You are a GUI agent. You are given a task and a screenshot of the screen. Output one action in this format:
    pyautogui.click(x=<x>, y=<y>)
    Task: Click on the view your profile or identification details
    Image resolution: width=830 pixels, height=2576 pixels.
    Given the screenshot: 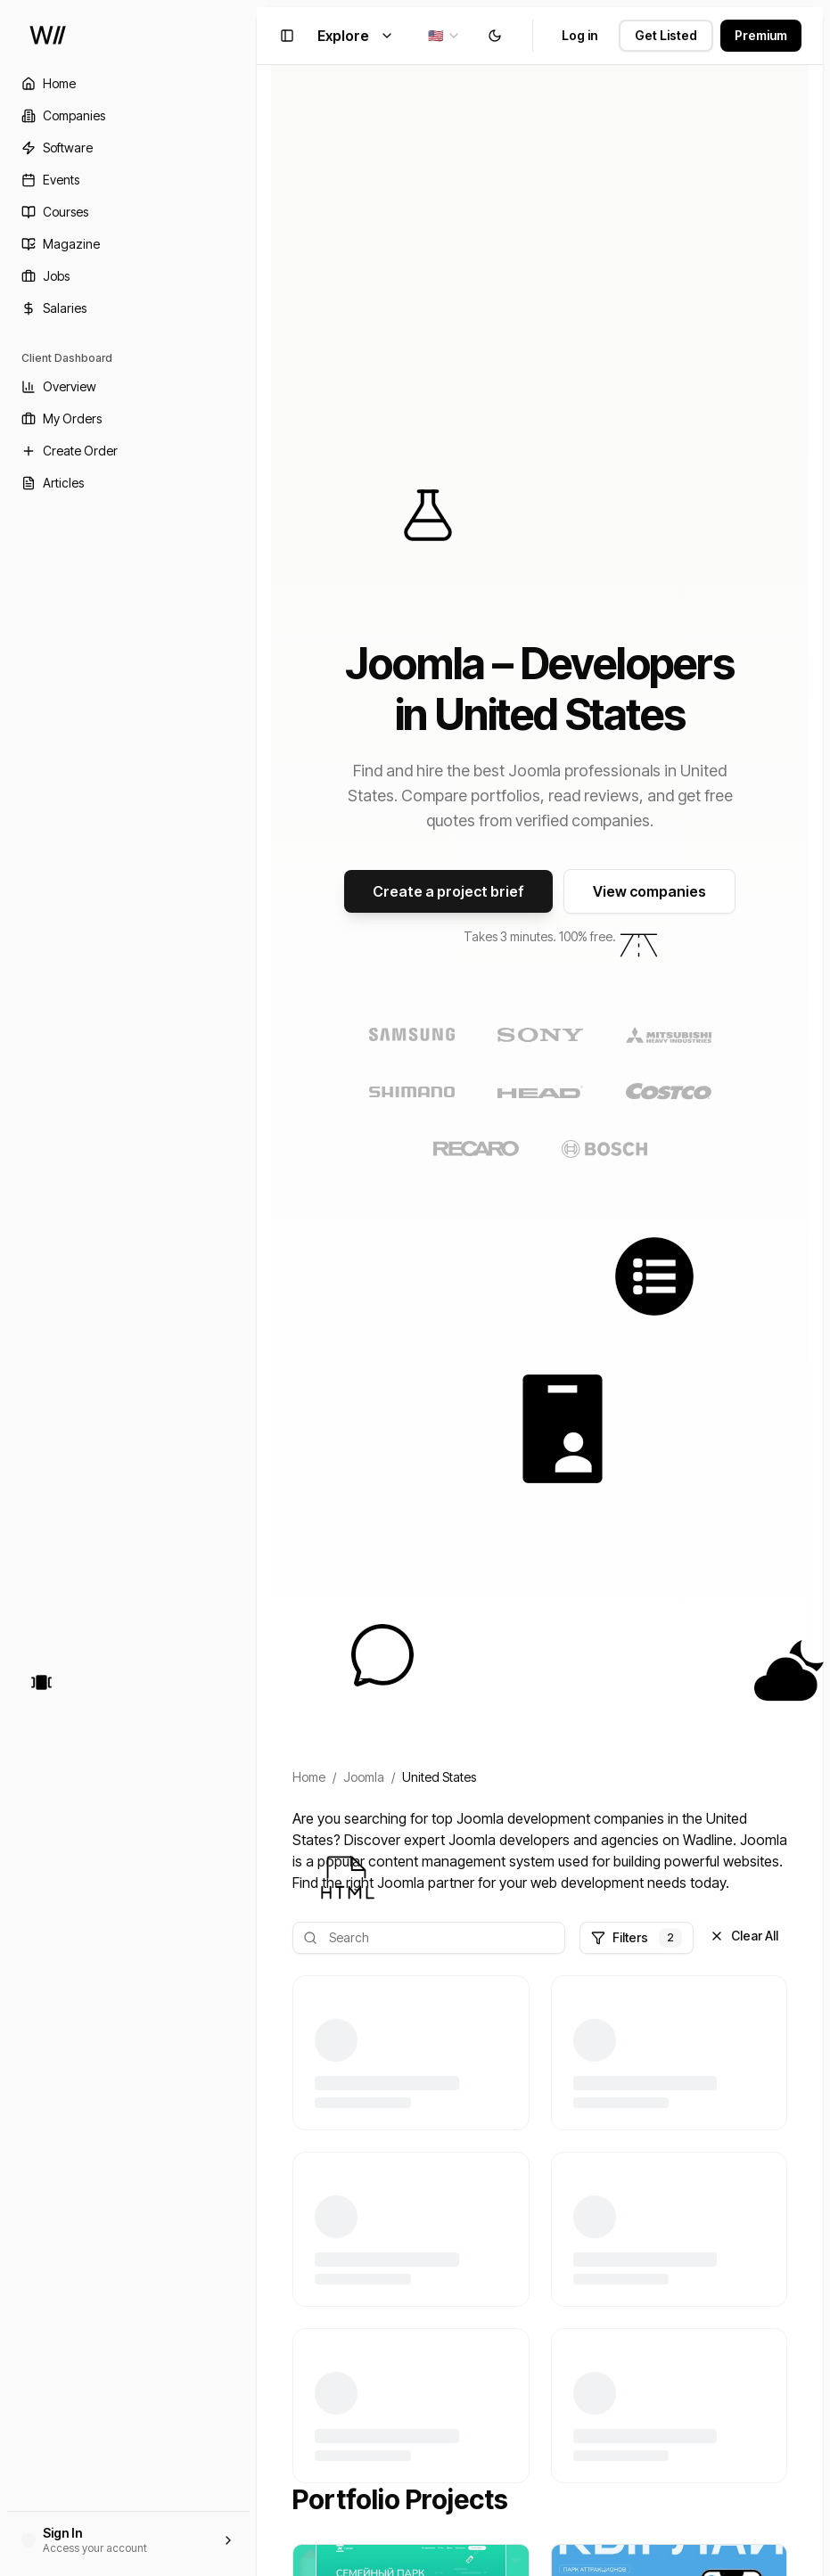 What is the action you would take?
    pyautogui.click(x=563, y=1429)
    